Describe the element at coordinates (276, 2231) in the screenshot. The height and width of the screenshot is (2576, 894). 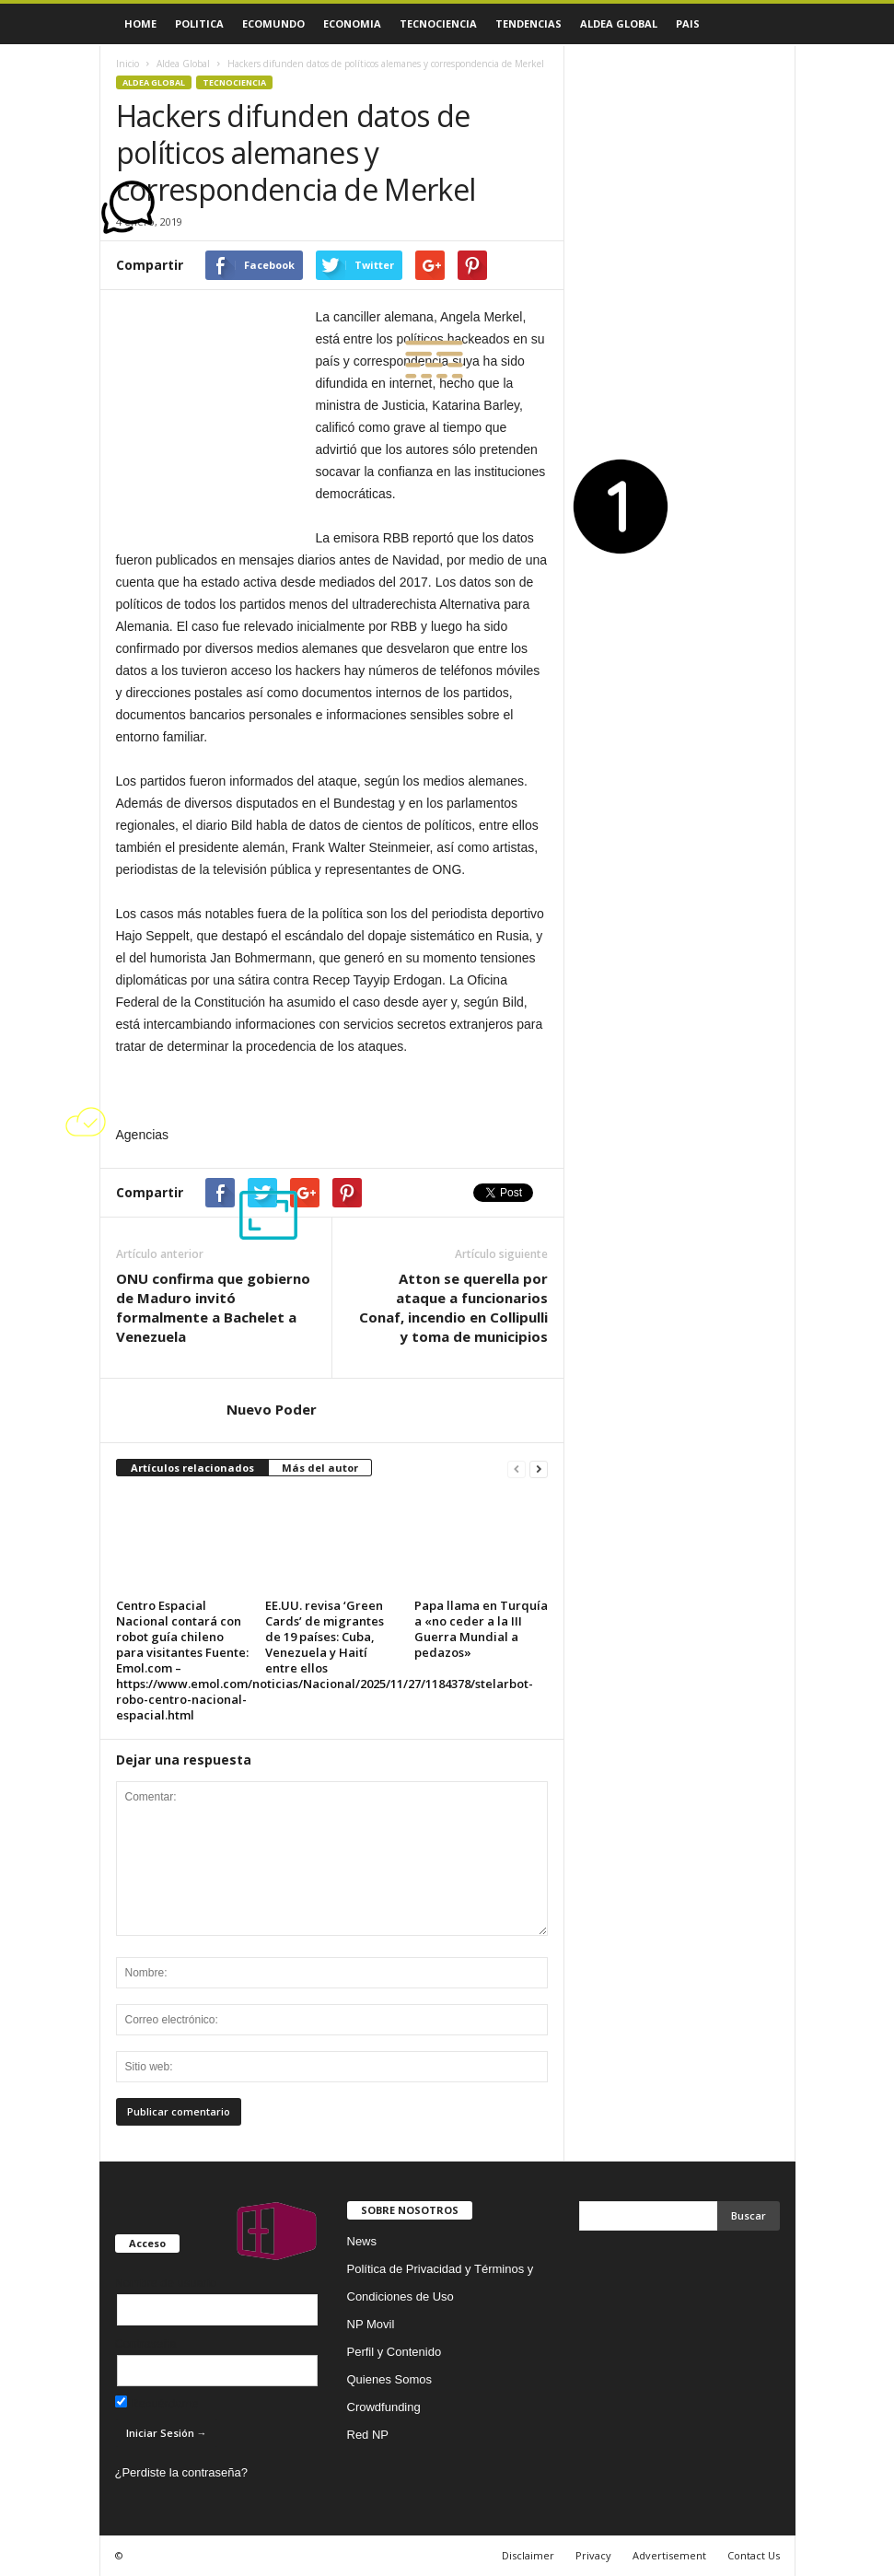
I see `view shipping or freight details` at that location.